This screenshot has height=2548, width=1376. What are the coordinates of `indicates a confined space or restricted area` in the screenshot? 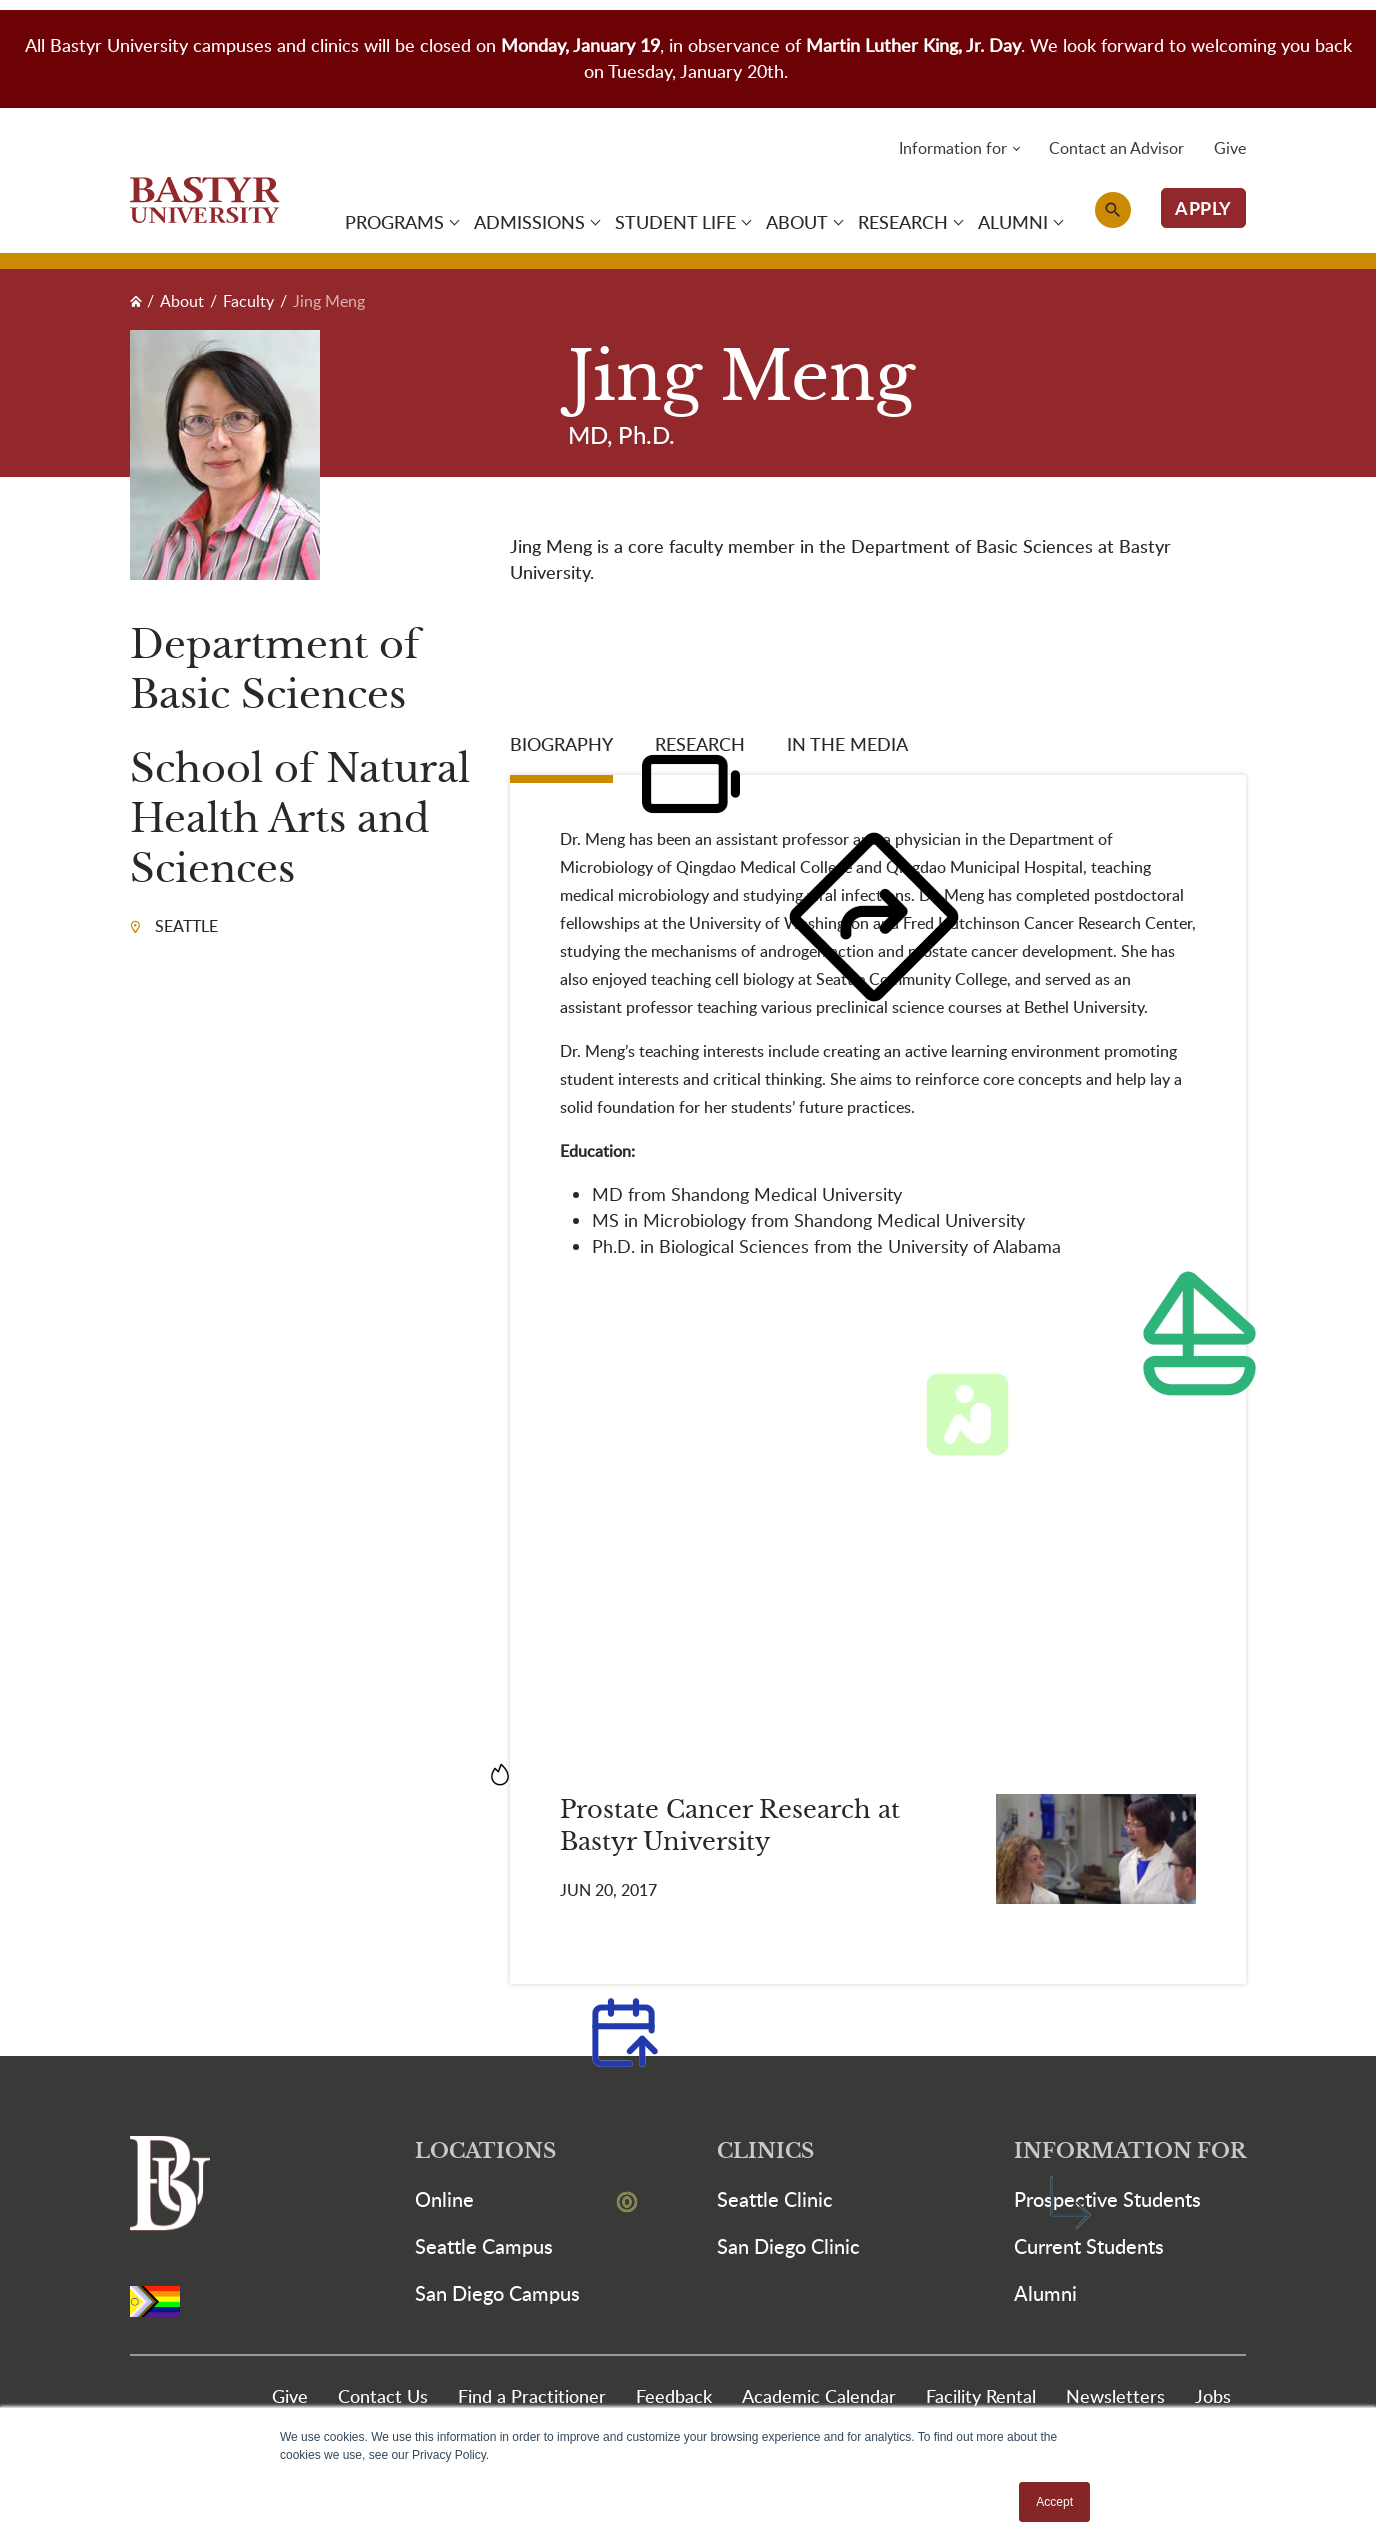 It's located at (967, 1414).